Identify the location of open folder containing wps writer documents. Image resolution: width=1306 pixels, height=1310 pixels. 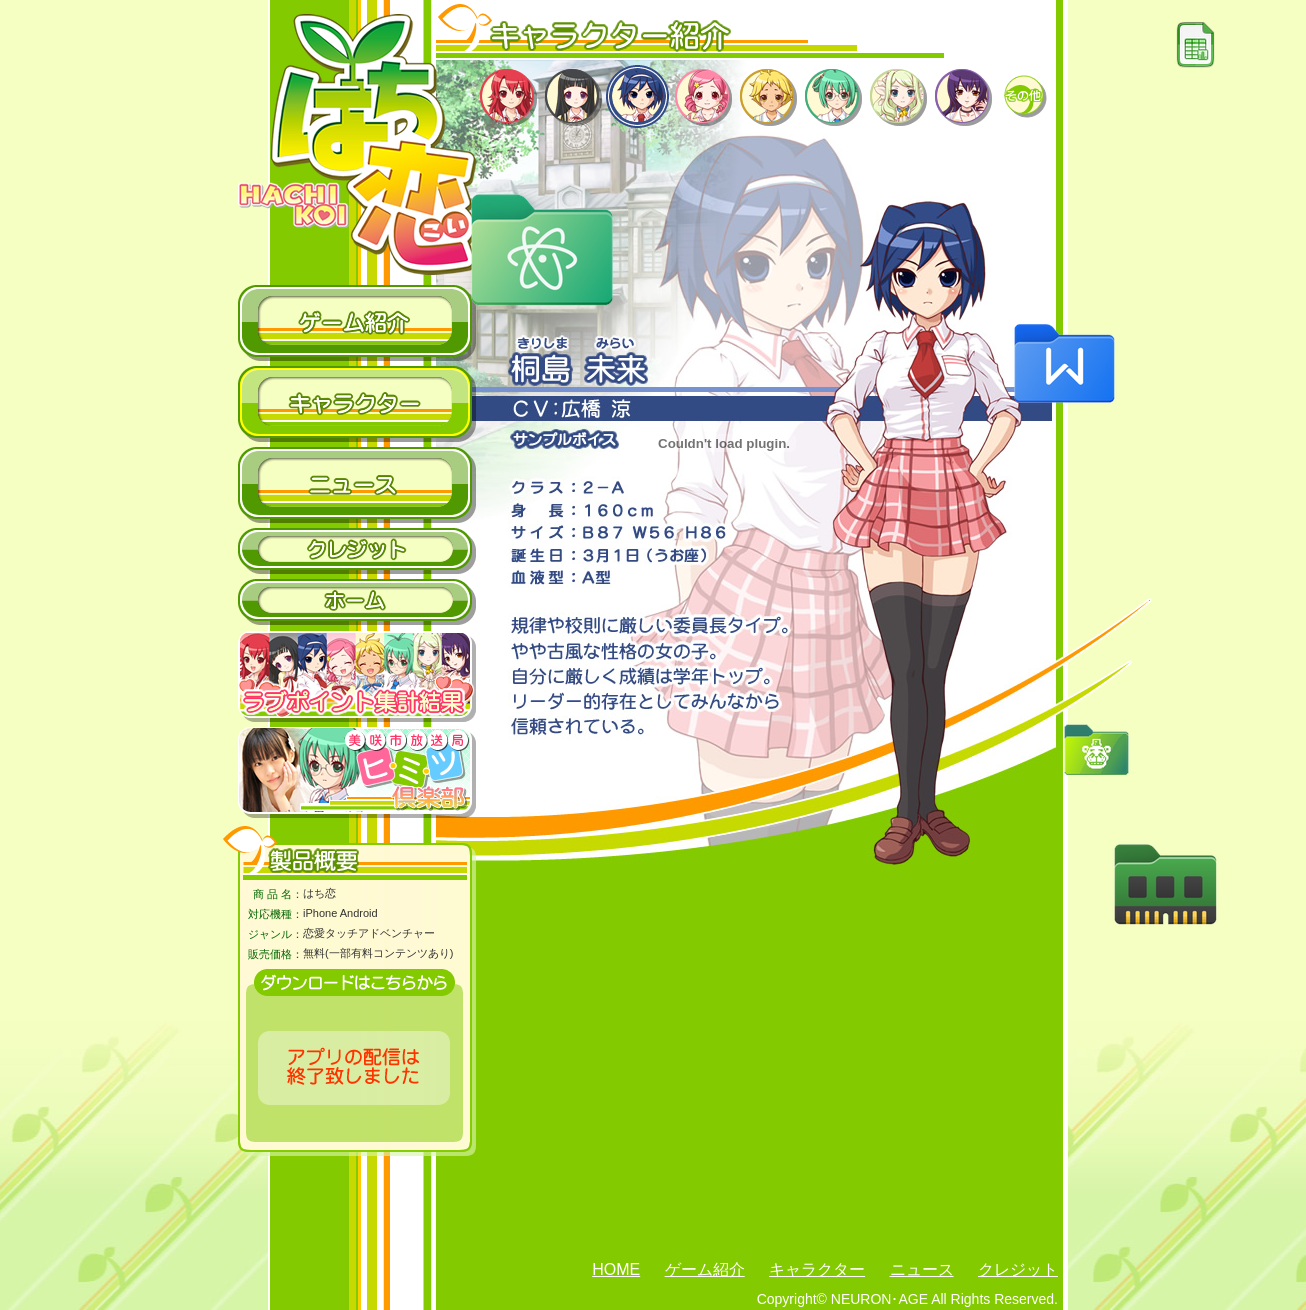
(1064, 366).